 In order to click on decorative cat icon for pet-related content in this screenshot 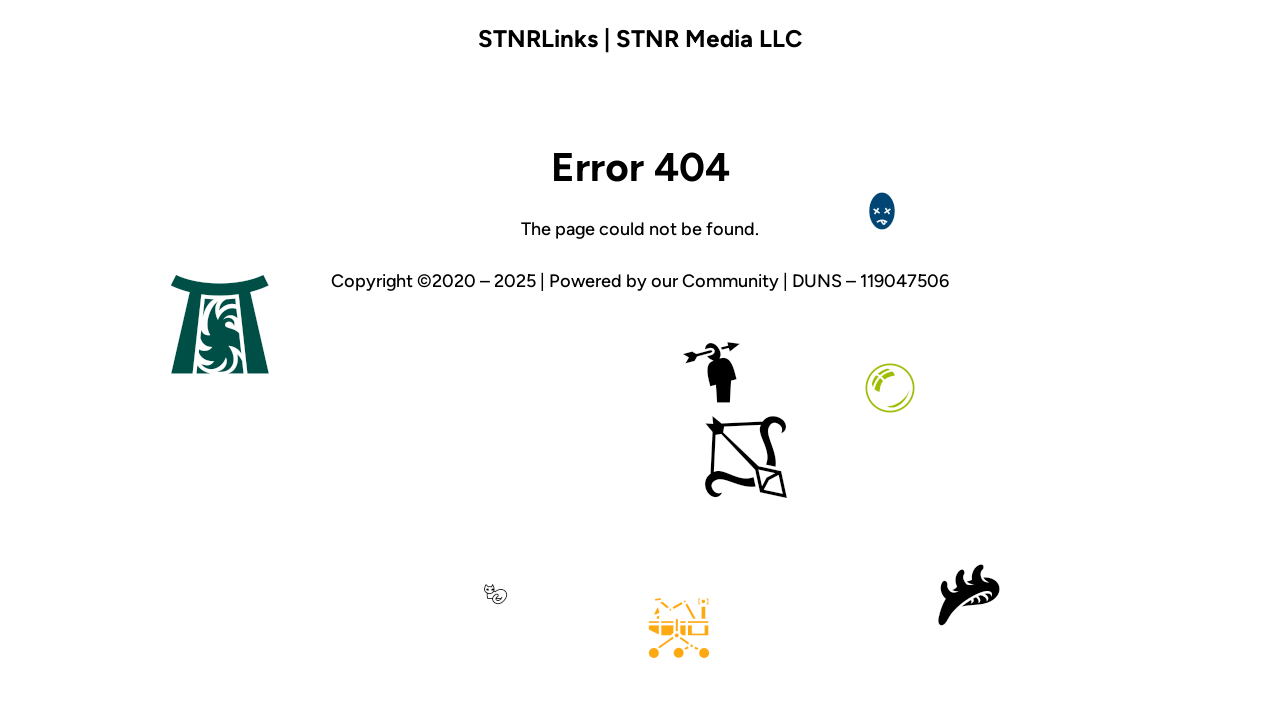, I will do `click(495, 593)`.